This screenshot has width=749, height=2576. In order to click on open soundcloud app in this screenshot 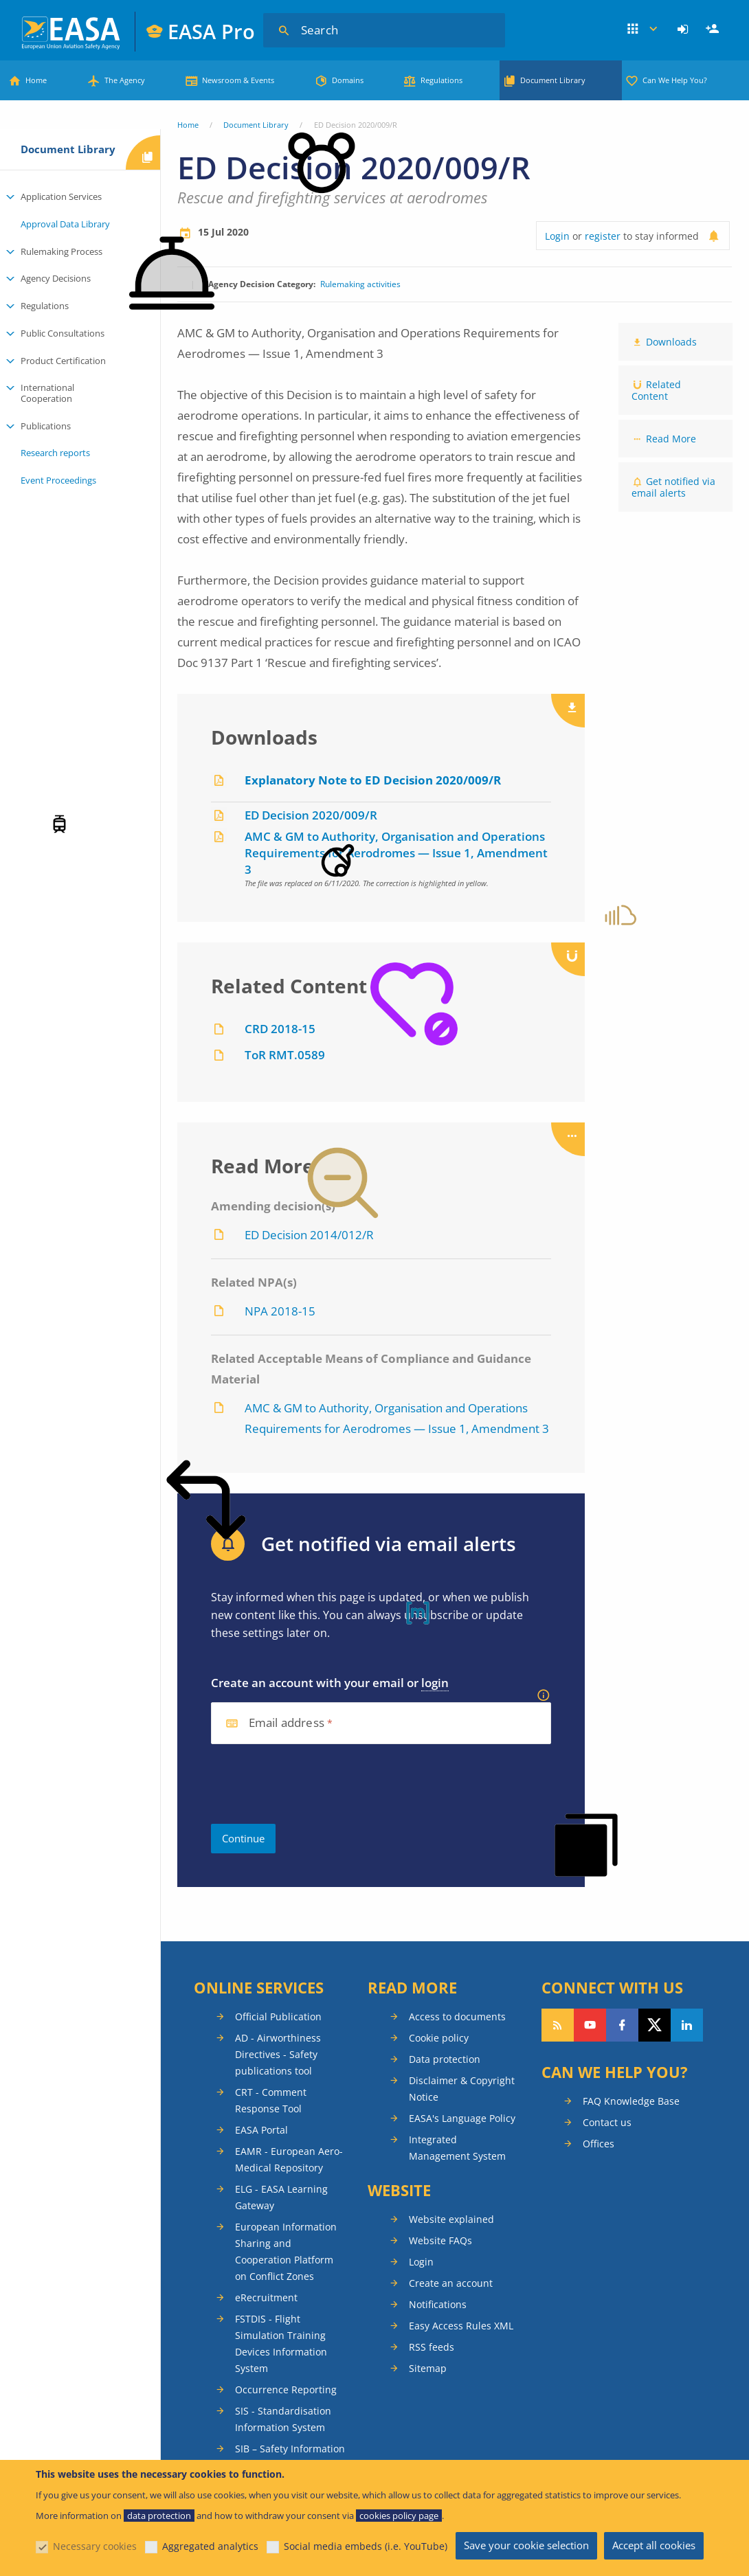, I will do `click(620, 916)`.